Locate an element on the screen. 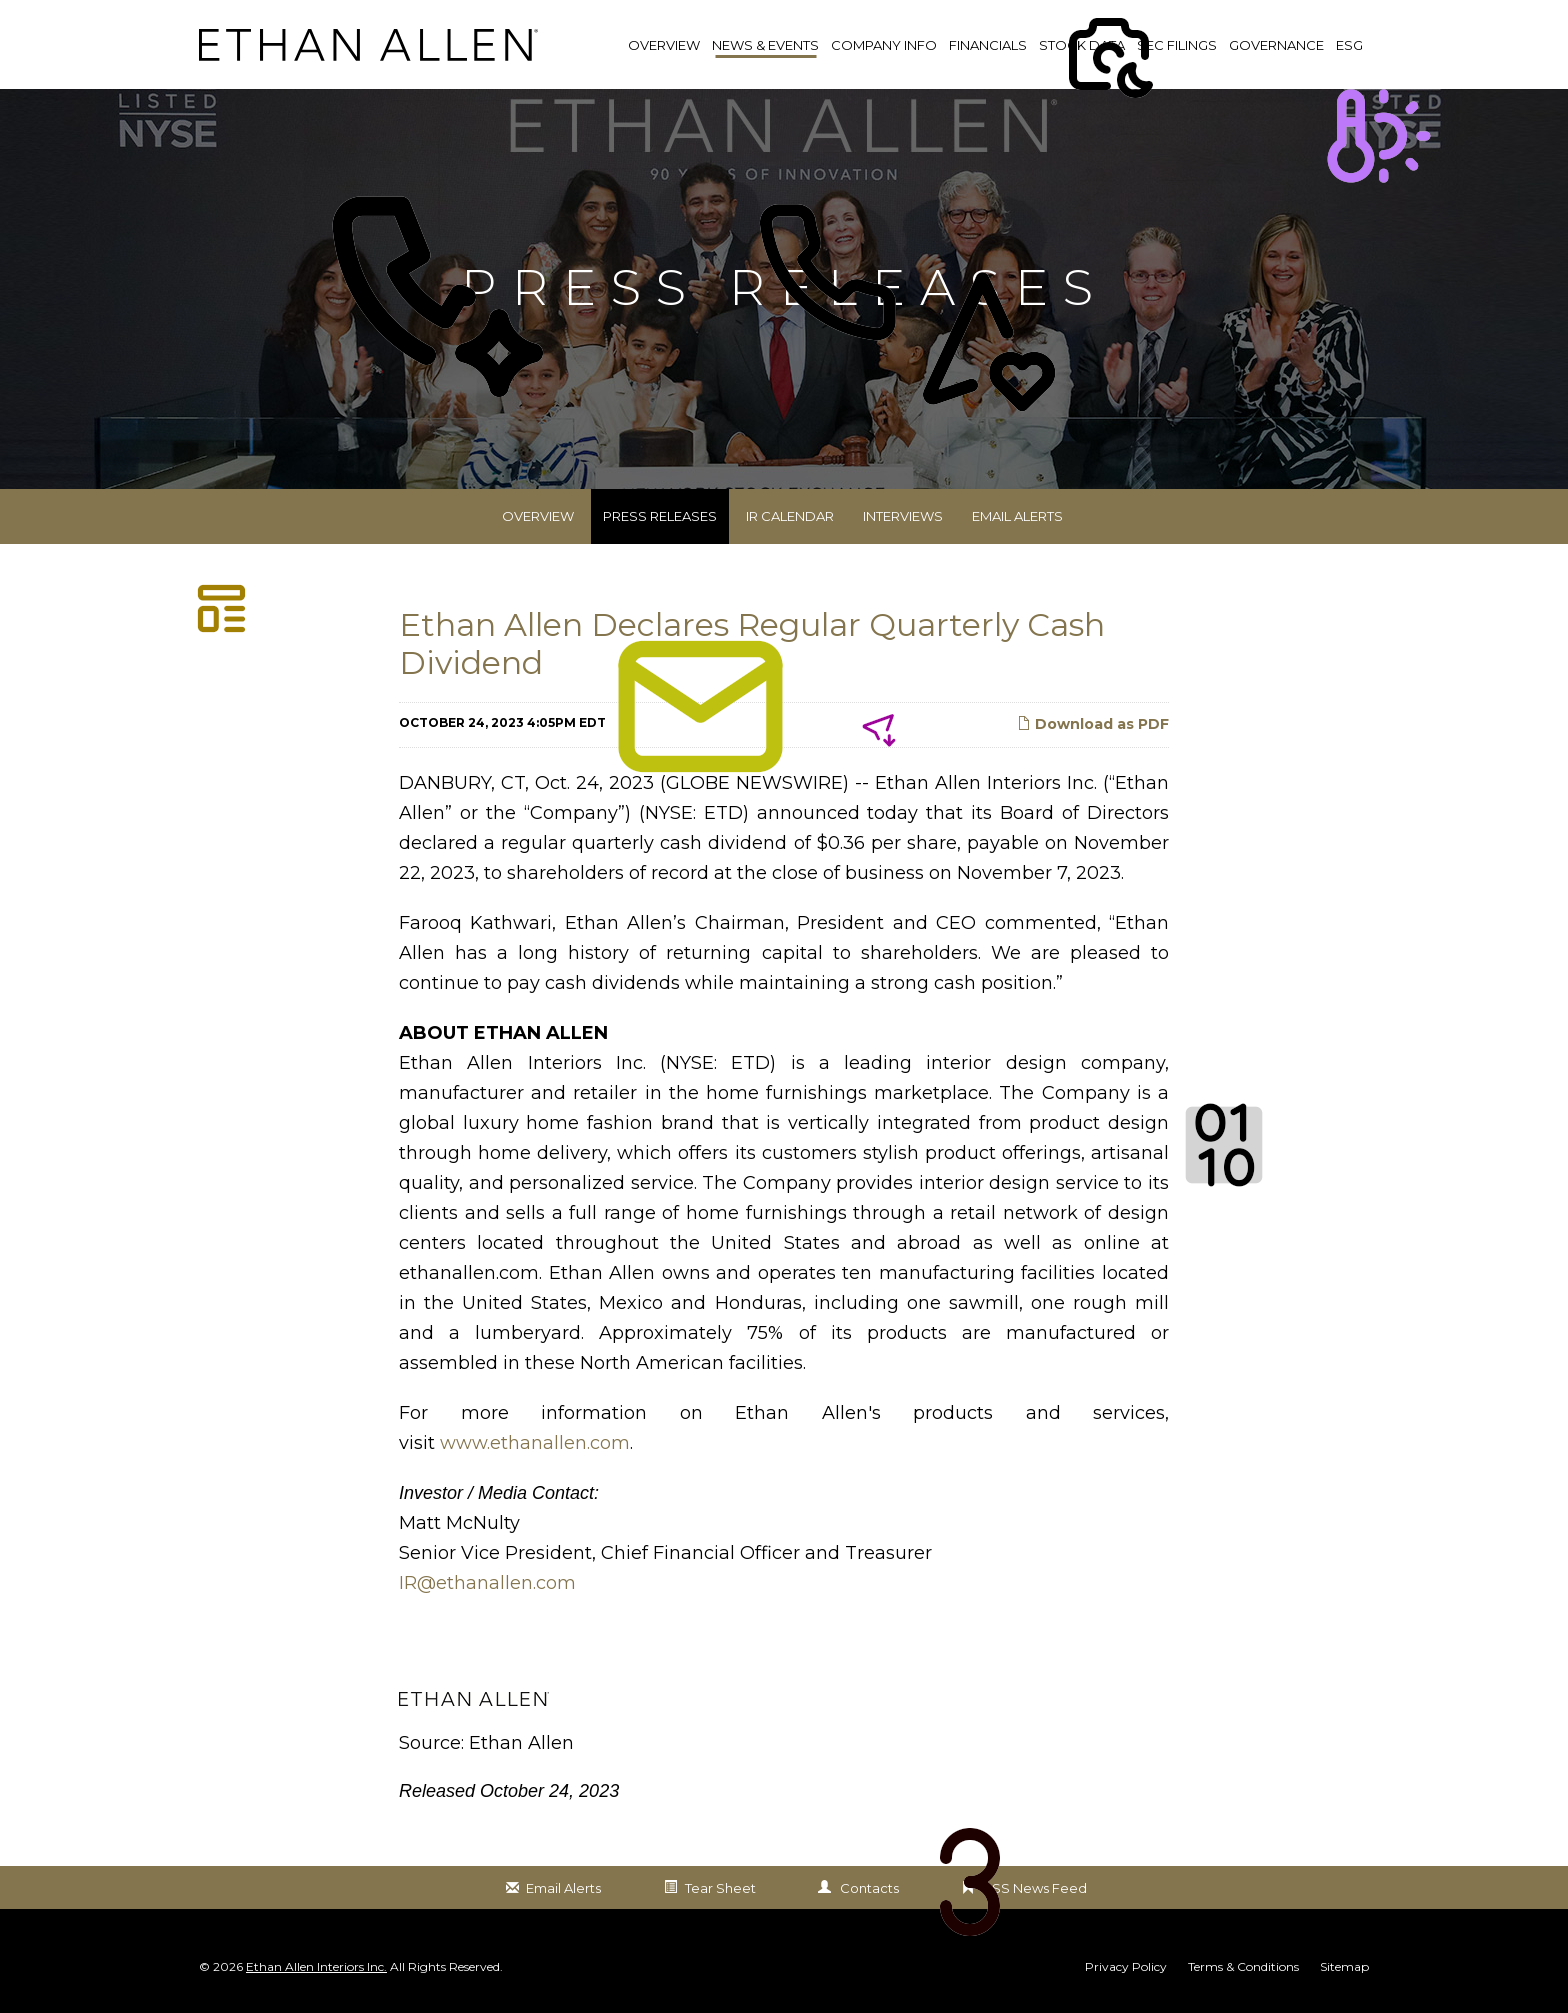 The image size is (1568, 2013). download current location data is located at coordinates (878, 729).